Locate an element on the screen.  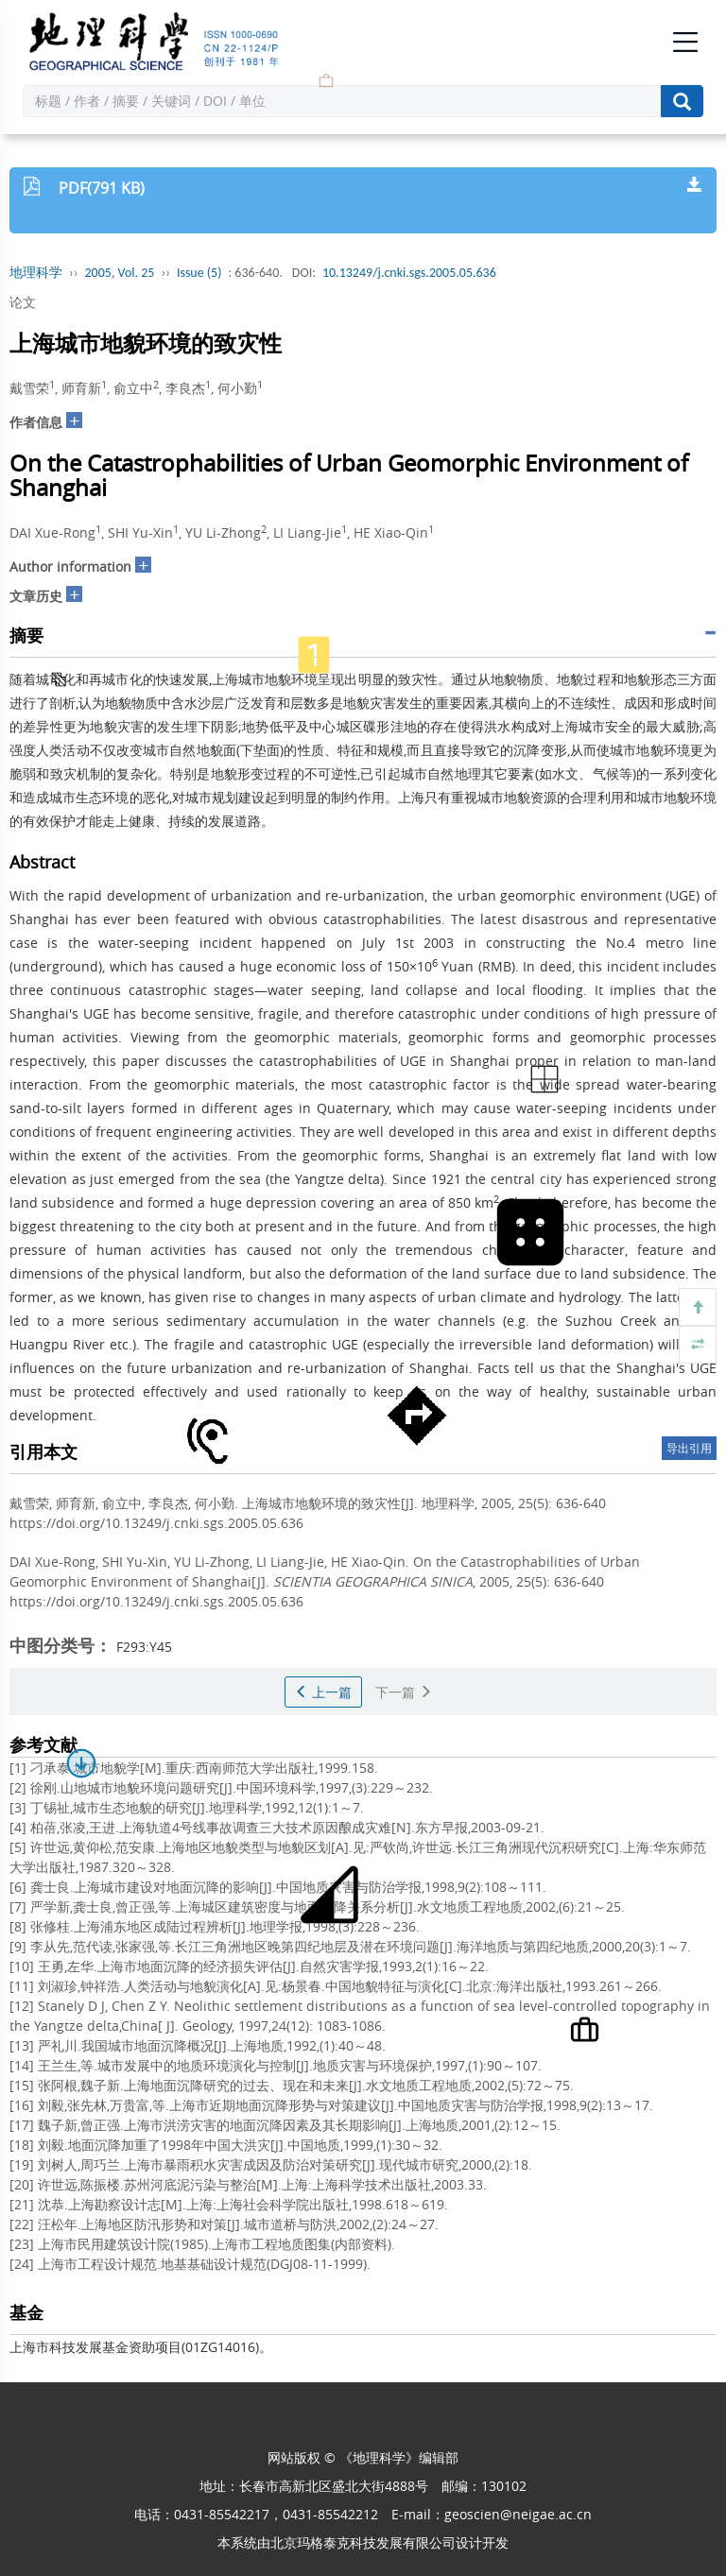
get directions to a destination is located at coordinates (417, 1416).